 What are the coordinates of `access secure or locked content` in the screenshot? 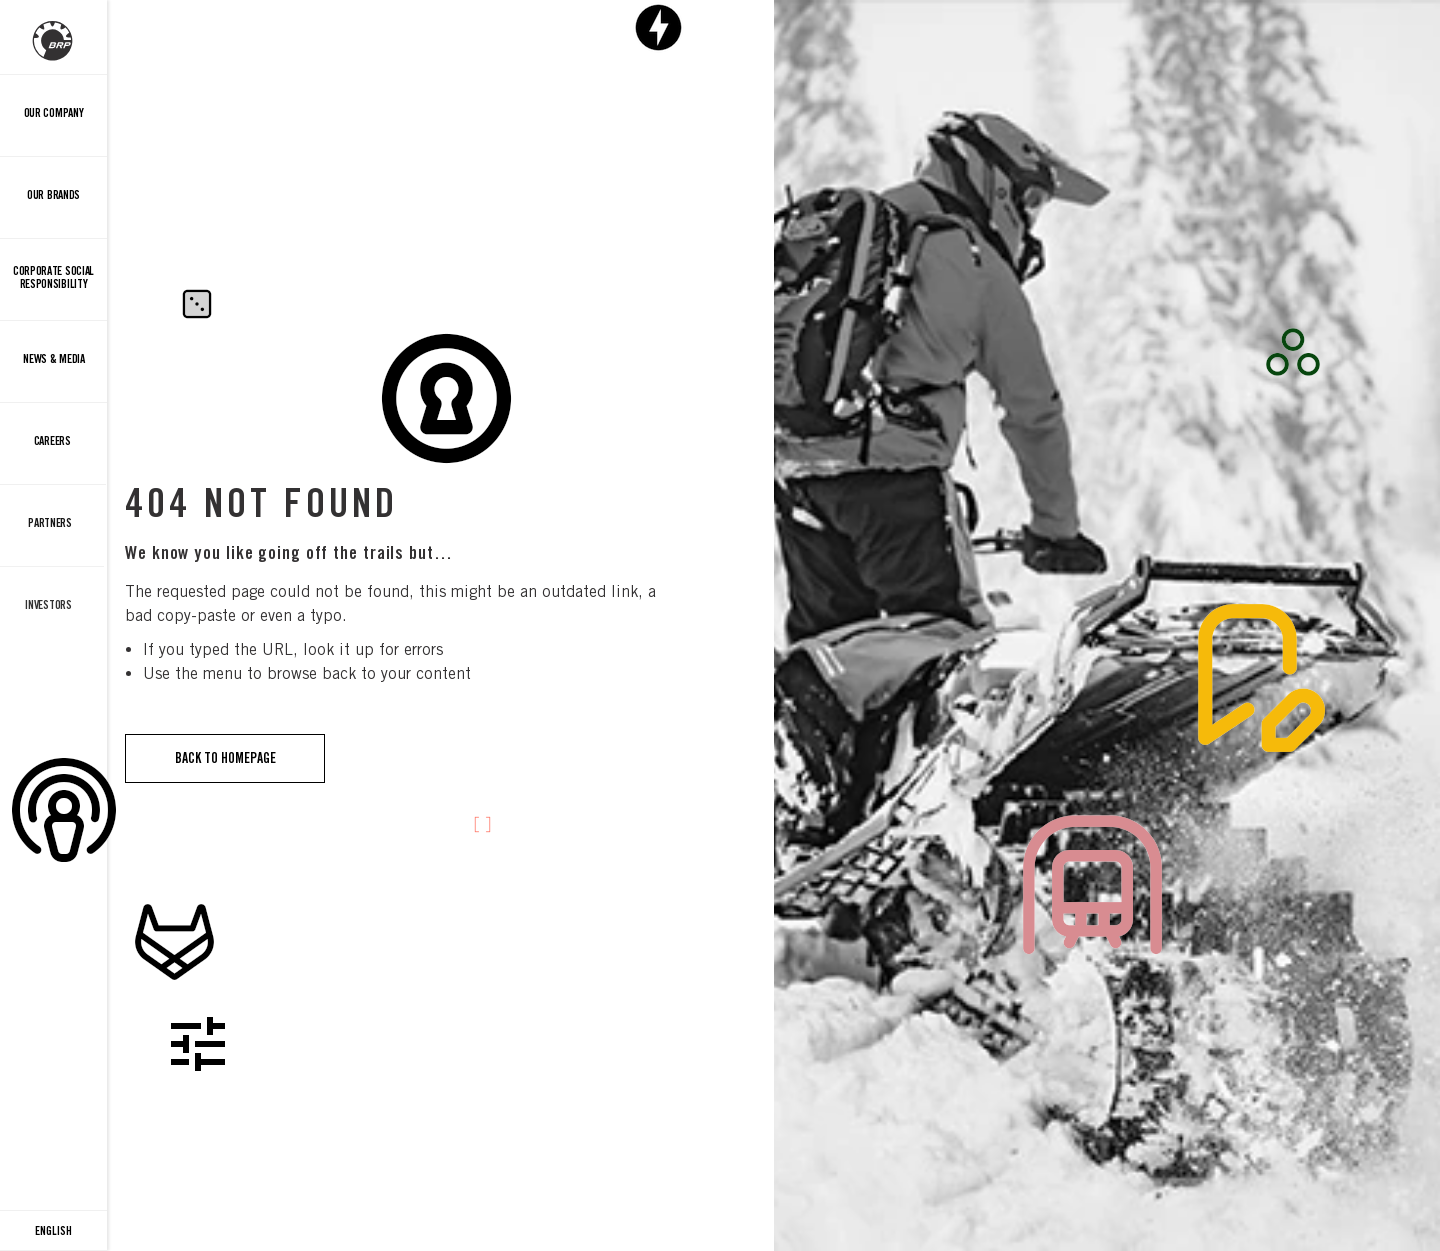 It's located at (446, 398).